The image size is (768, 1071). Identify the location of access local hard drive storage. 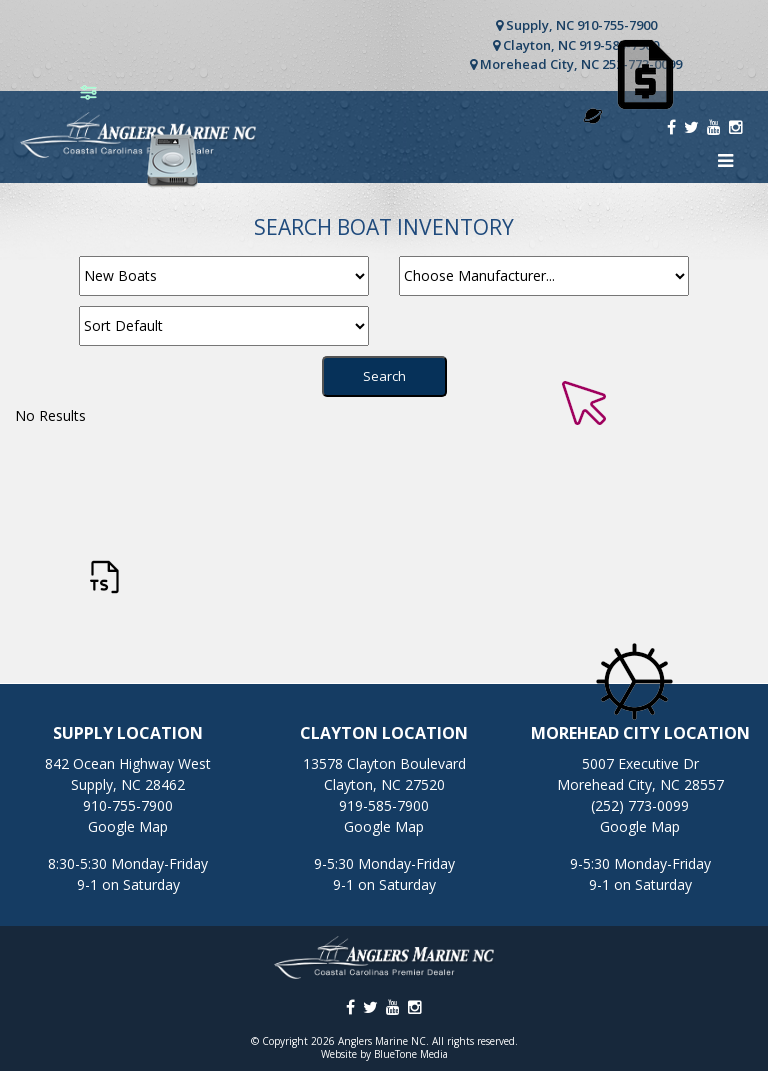
(172, 160).